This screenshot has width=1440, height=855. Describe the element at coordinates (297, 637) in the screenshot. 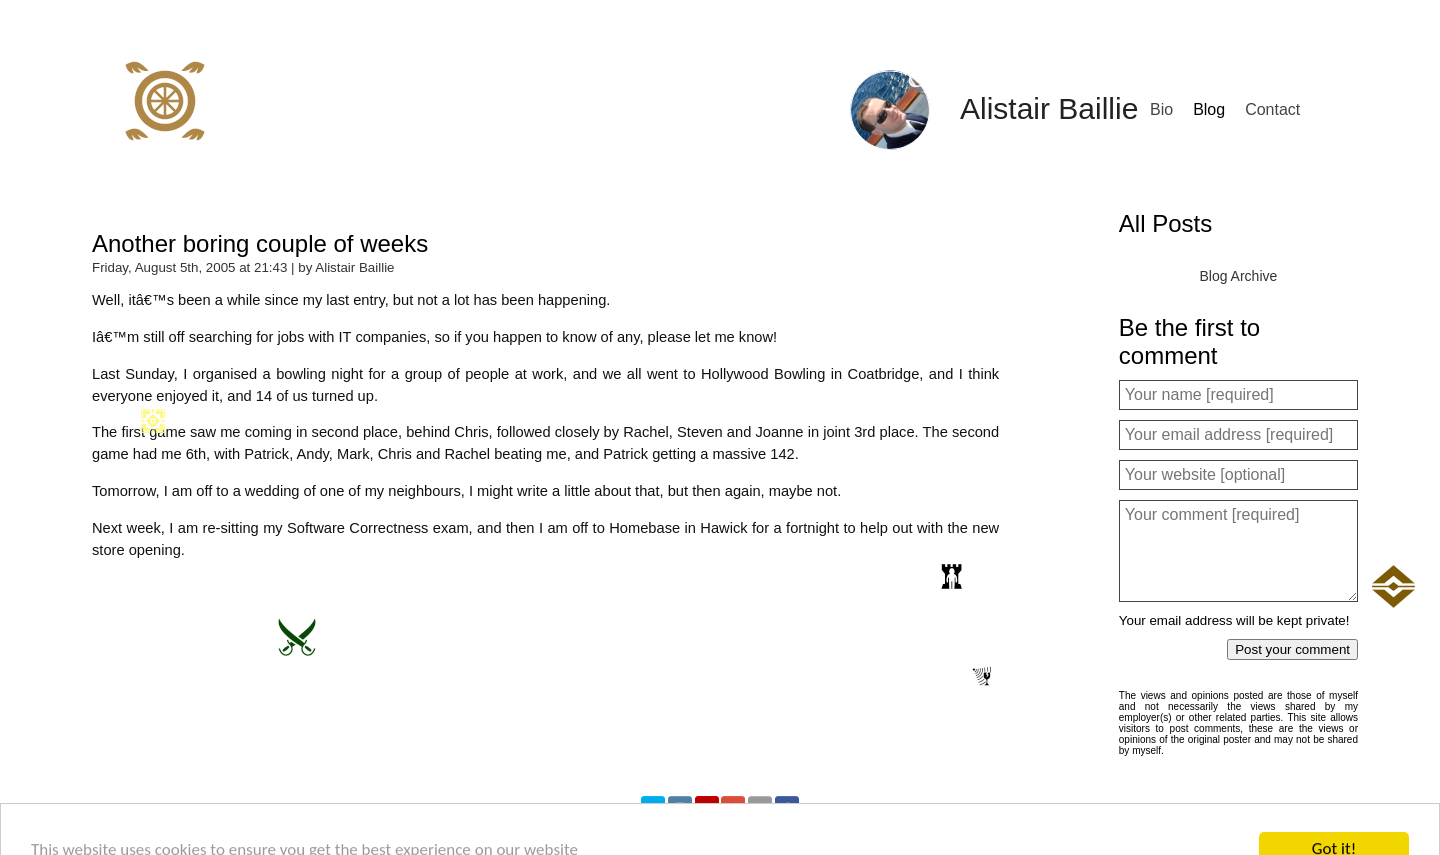

I see `initiate combat or battle mode` at that location.